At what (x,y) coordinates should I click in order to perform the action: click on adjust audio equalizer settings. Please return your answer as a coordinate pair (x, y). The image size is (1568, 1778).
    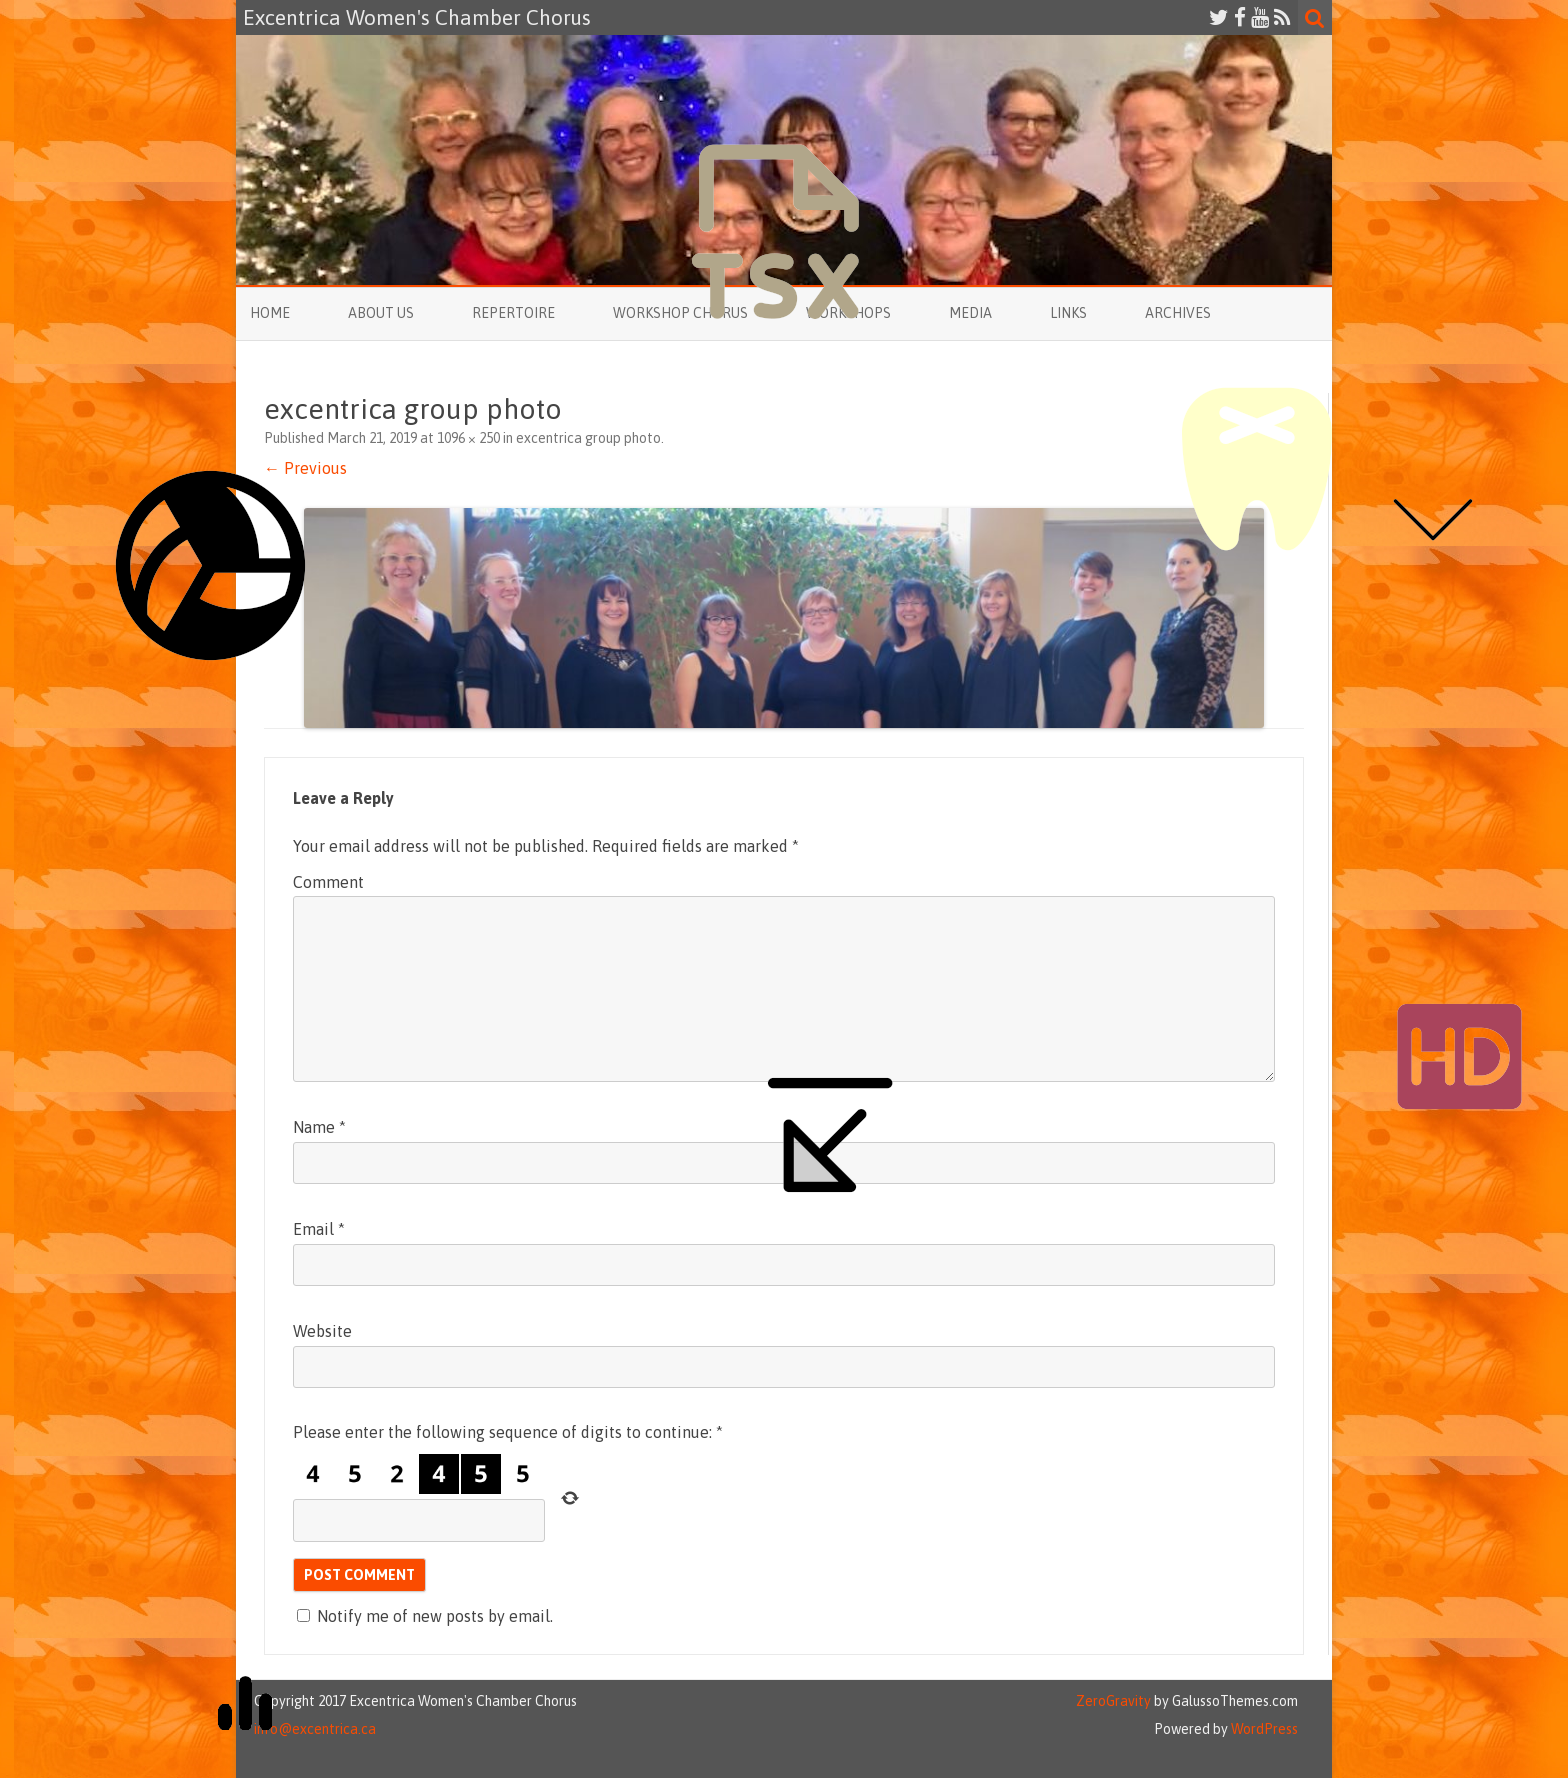
    Looking at the image, I should click on (245, 1703).